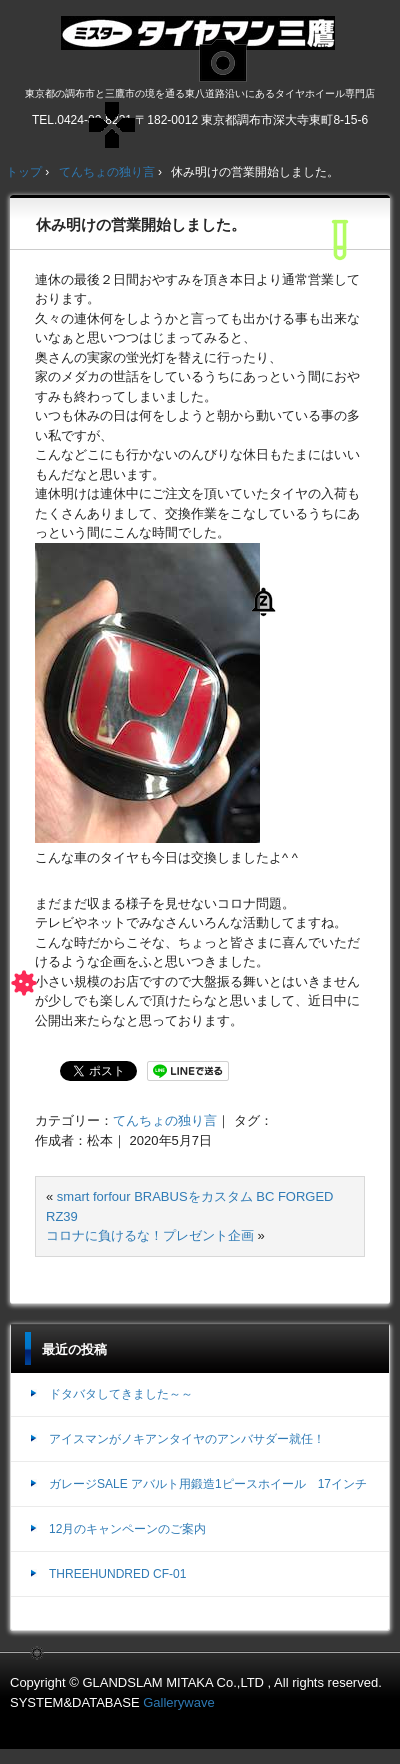 This screenshot has width=400, height=1764. What do you see at coordinates (263, 601) in the screenshot?
I see `notifications are currently snoozed` at bounding box center [263, 601].